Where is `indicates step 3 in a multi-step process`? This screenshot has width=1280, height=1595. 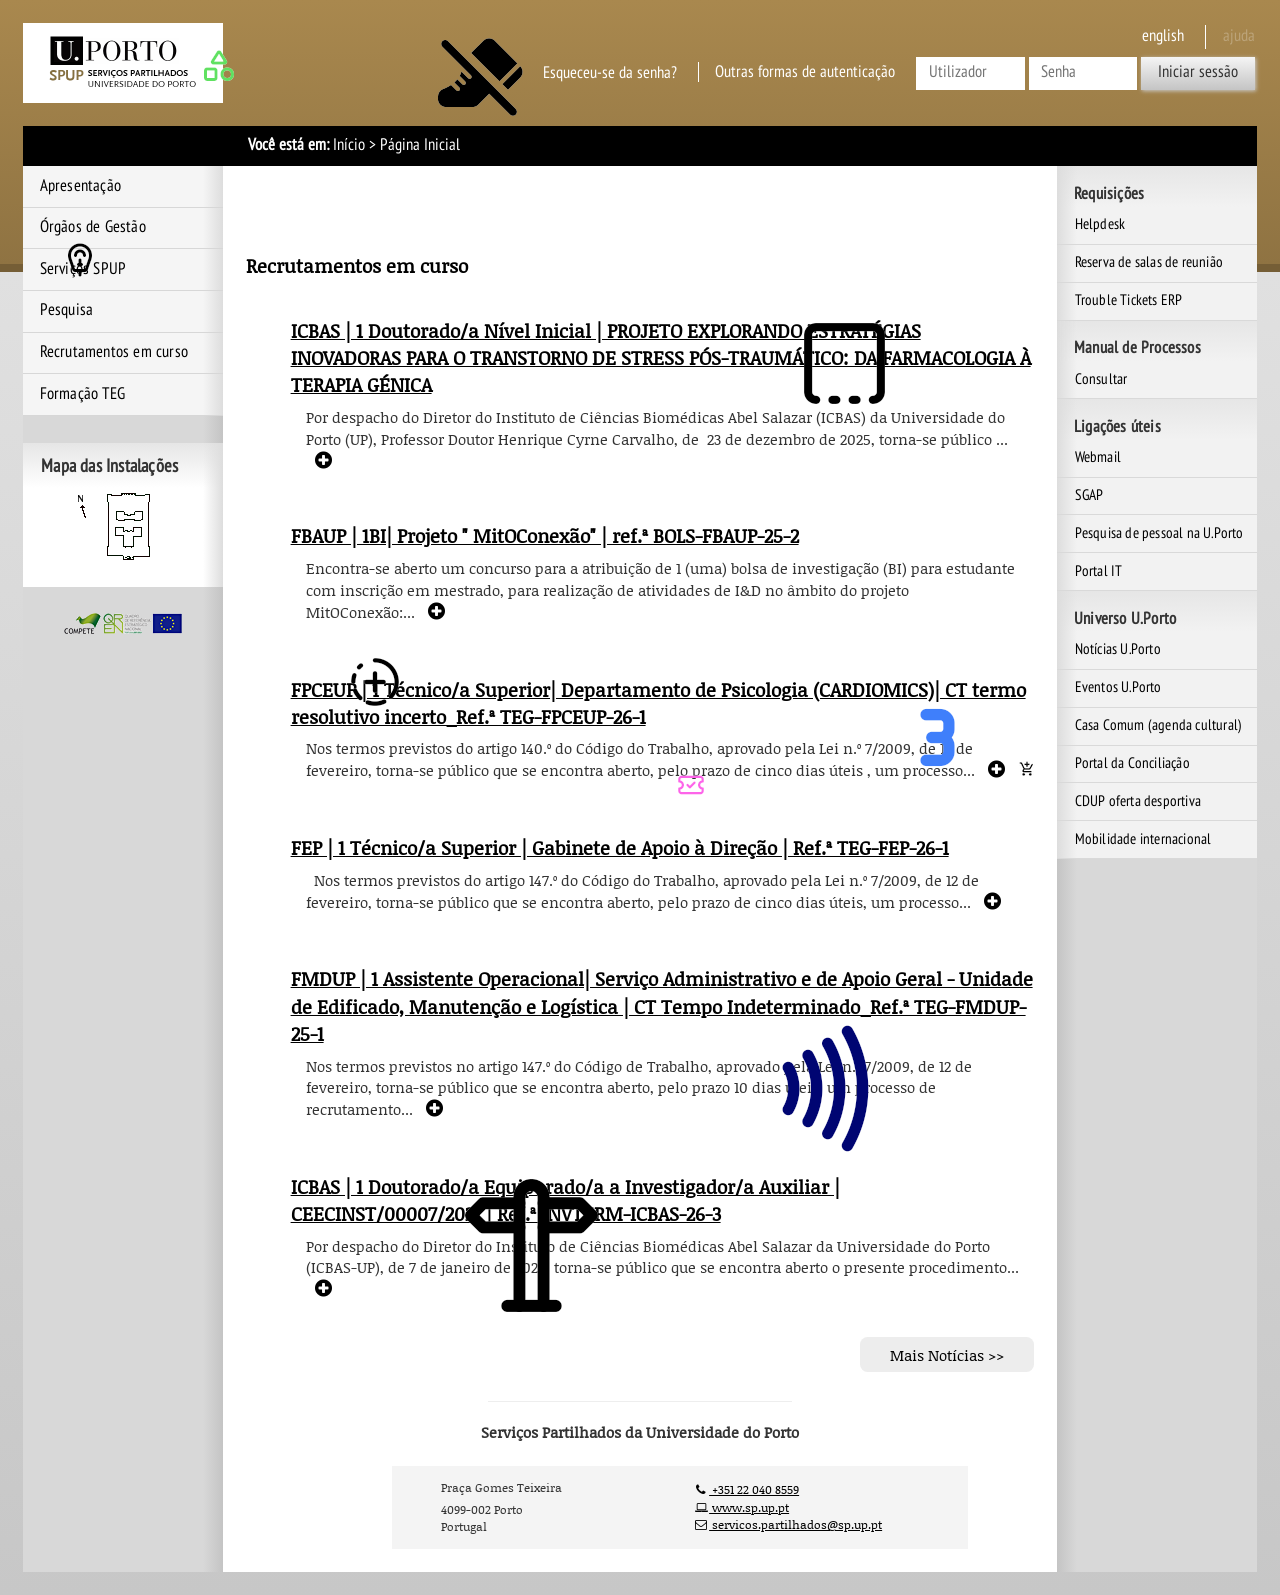
indicates step 3 in a multi-step process is located at coordinates (937, 737).